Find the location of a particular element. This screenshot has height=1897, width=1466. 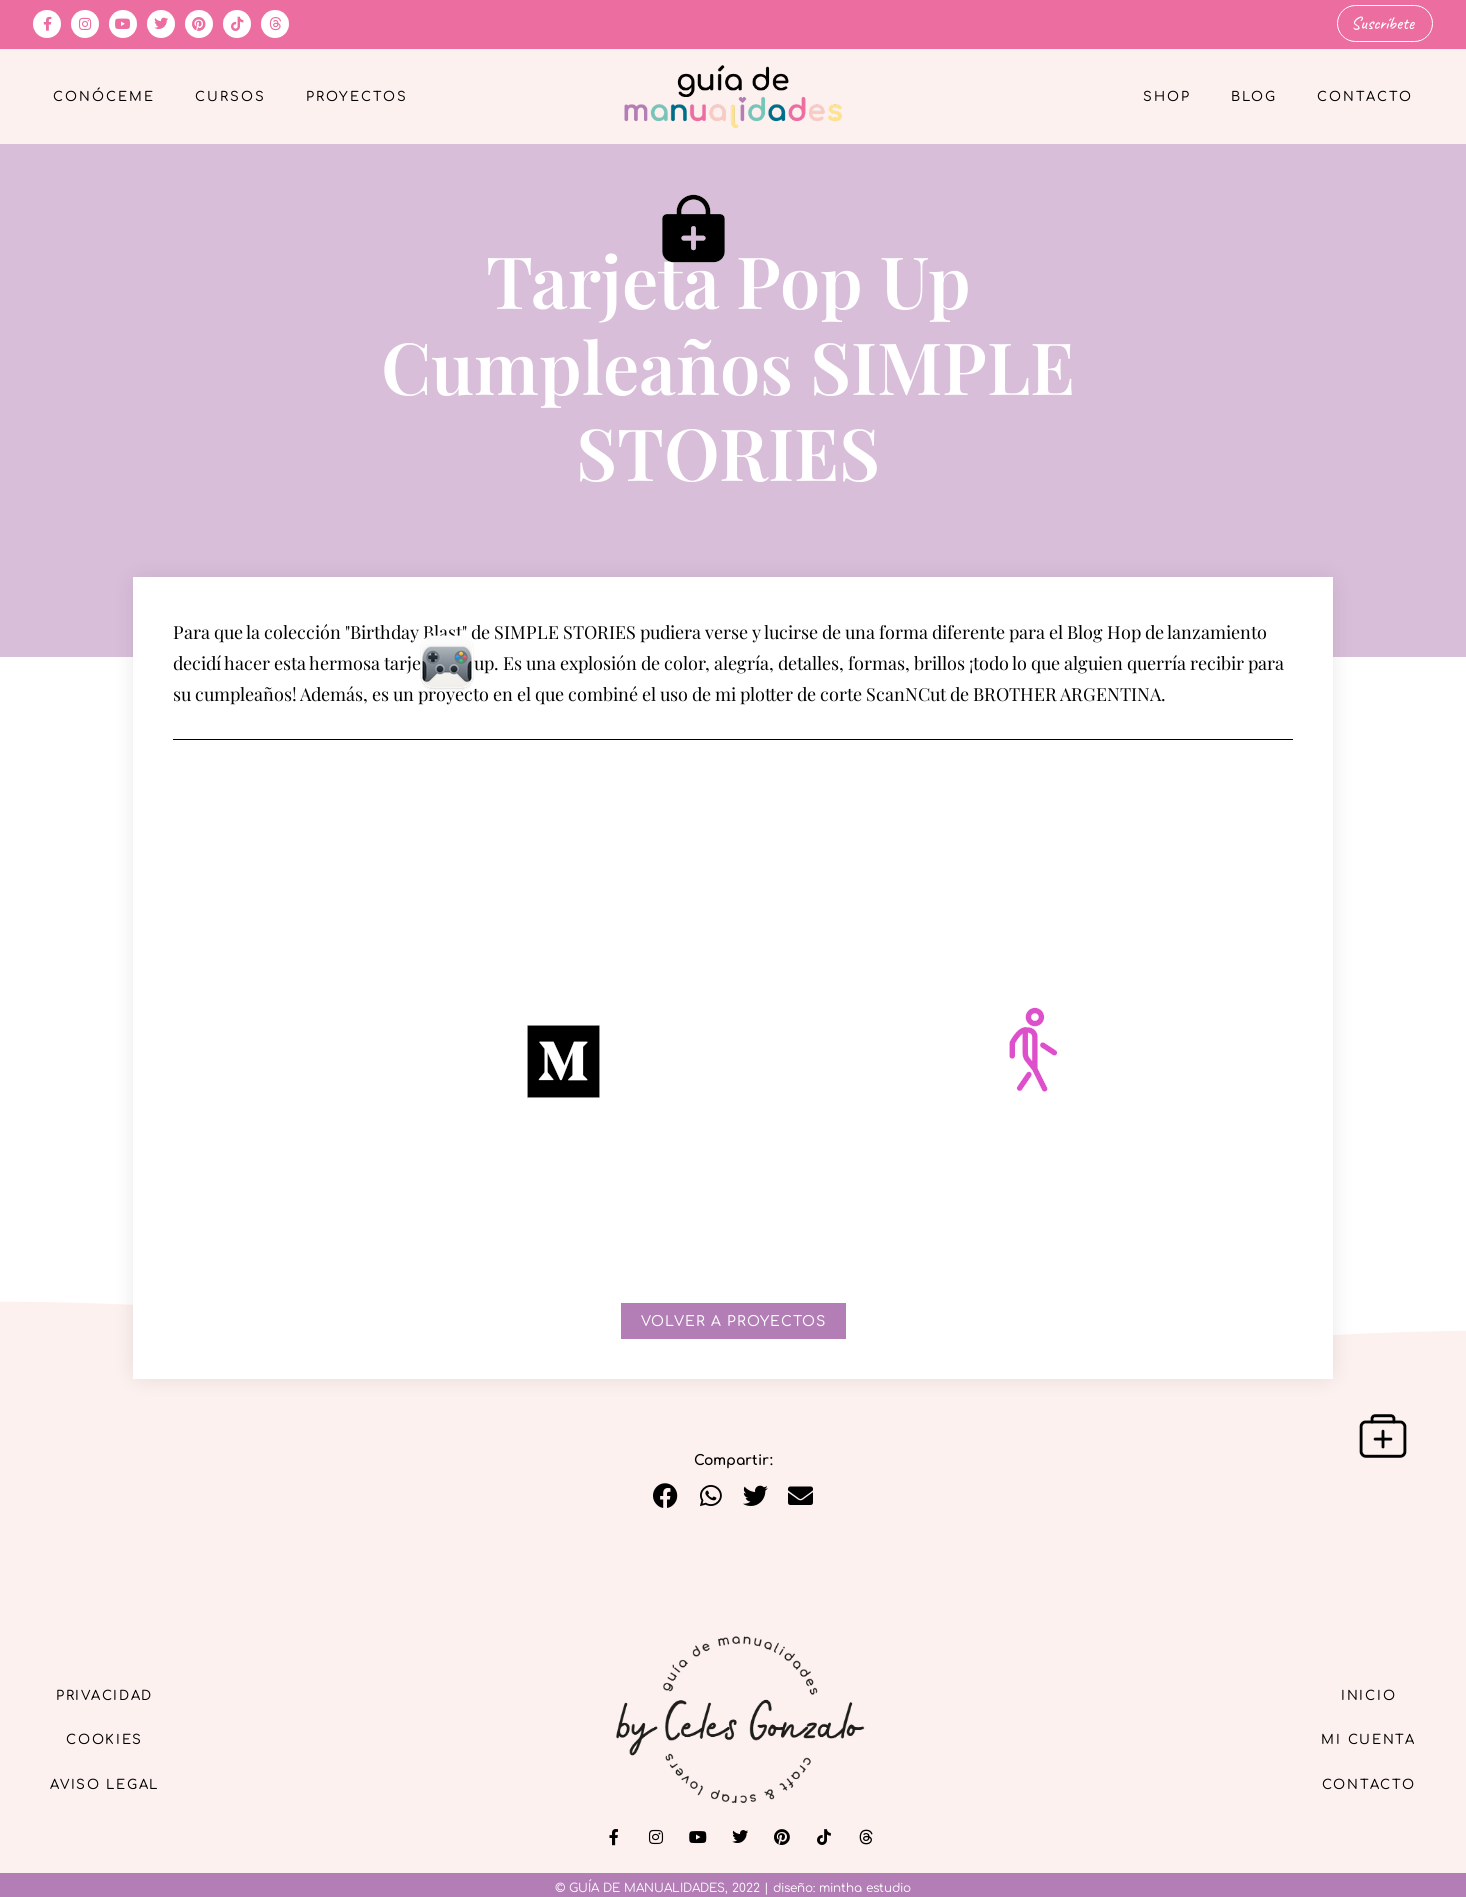

game controller input device settings is located at coordinates (447, 662).